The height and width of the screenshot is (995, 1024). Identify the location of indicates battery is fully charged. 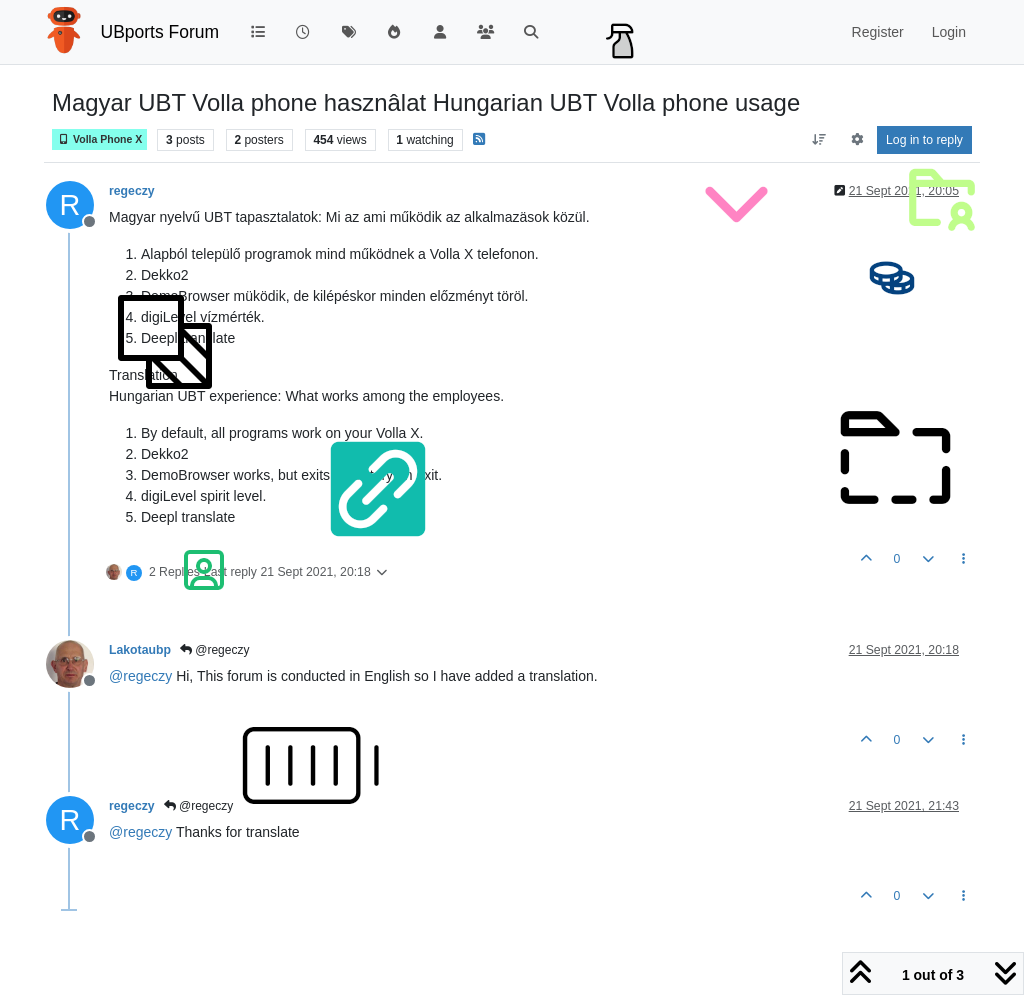
(308, 765).